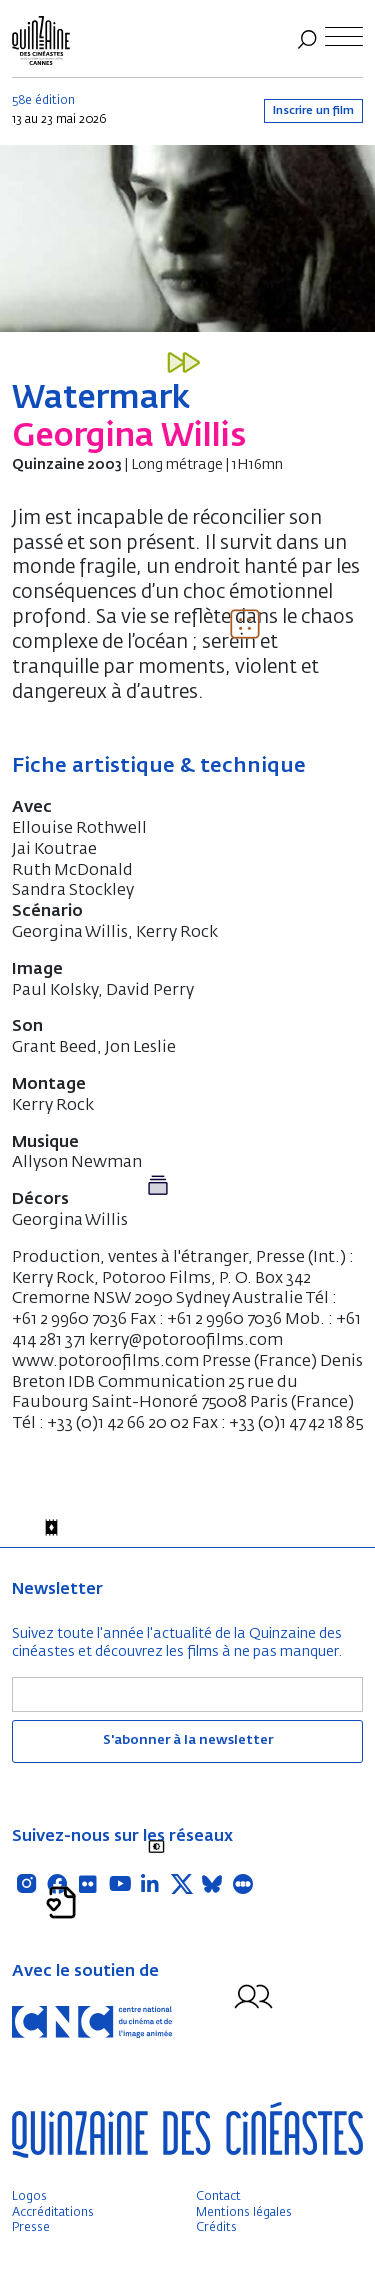  I want to click on roll or randomize with a value of four, so click(245, 624).